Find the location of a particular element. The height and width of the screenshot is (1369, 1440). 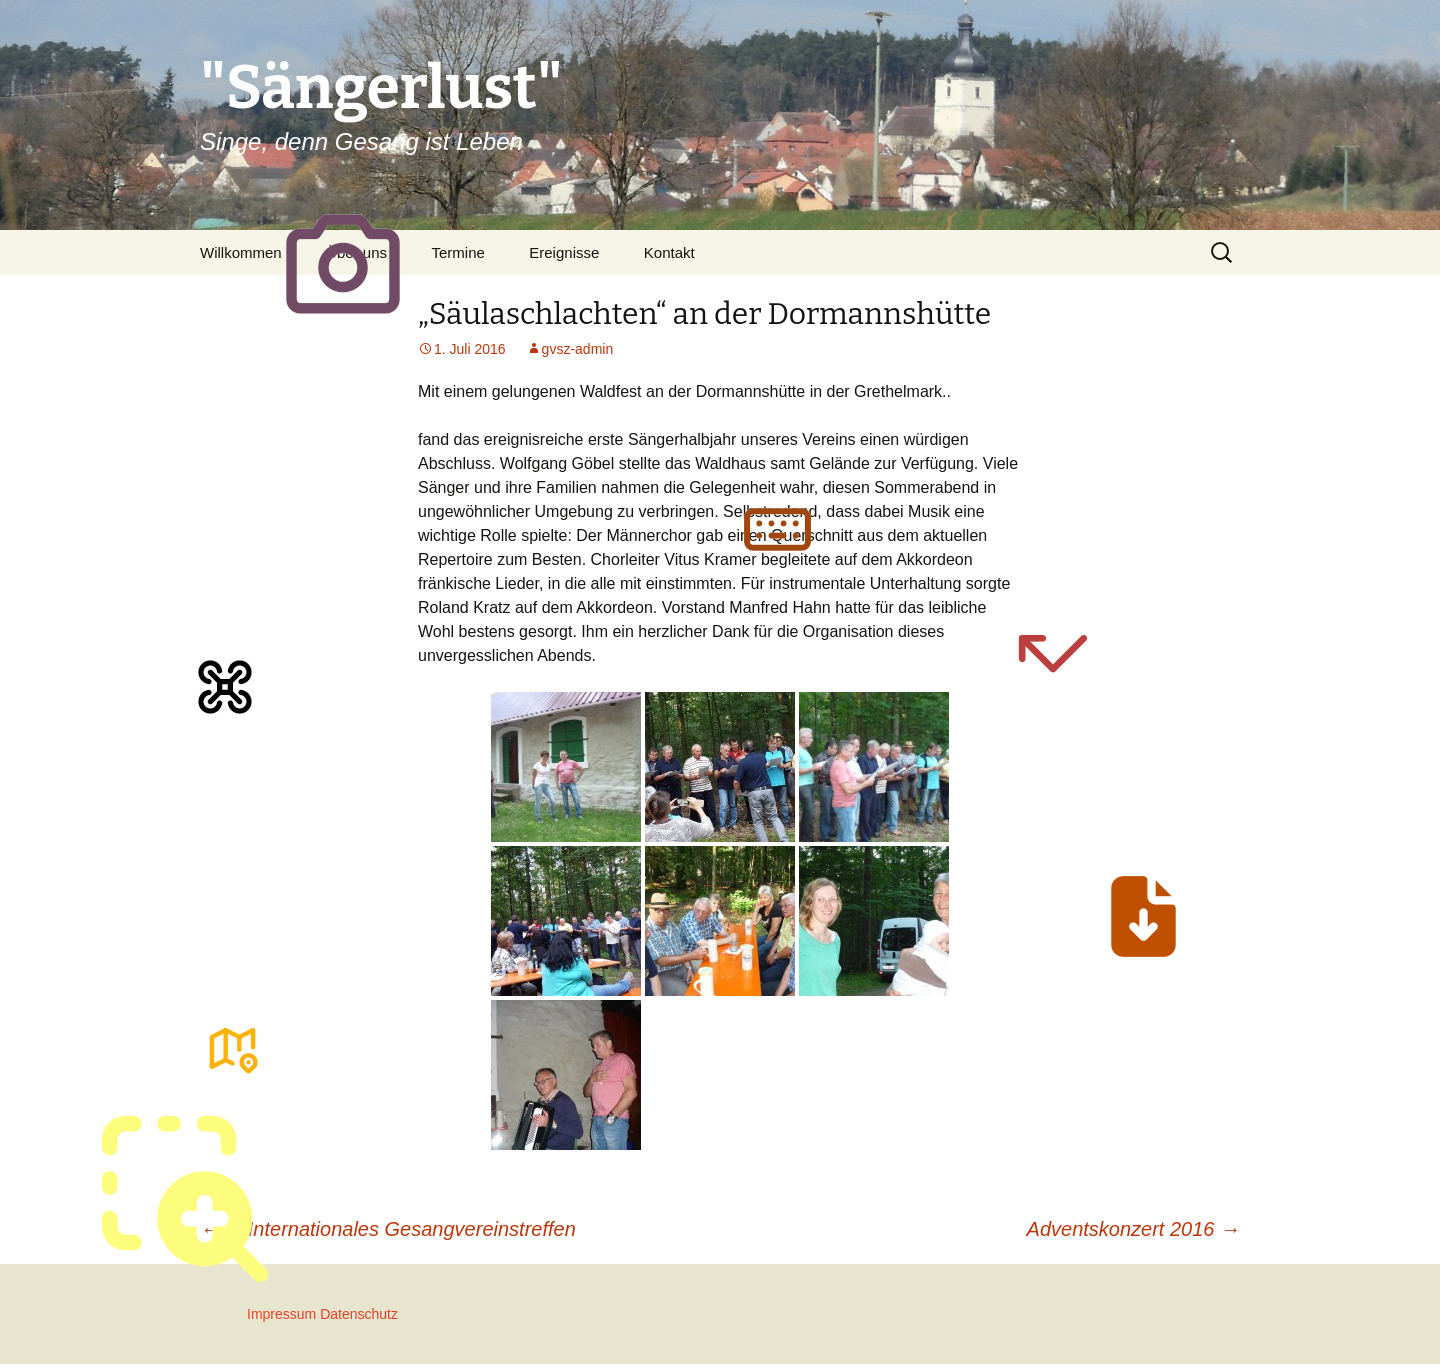

zoom in on a selected area is located at coordinates (181, 1195).